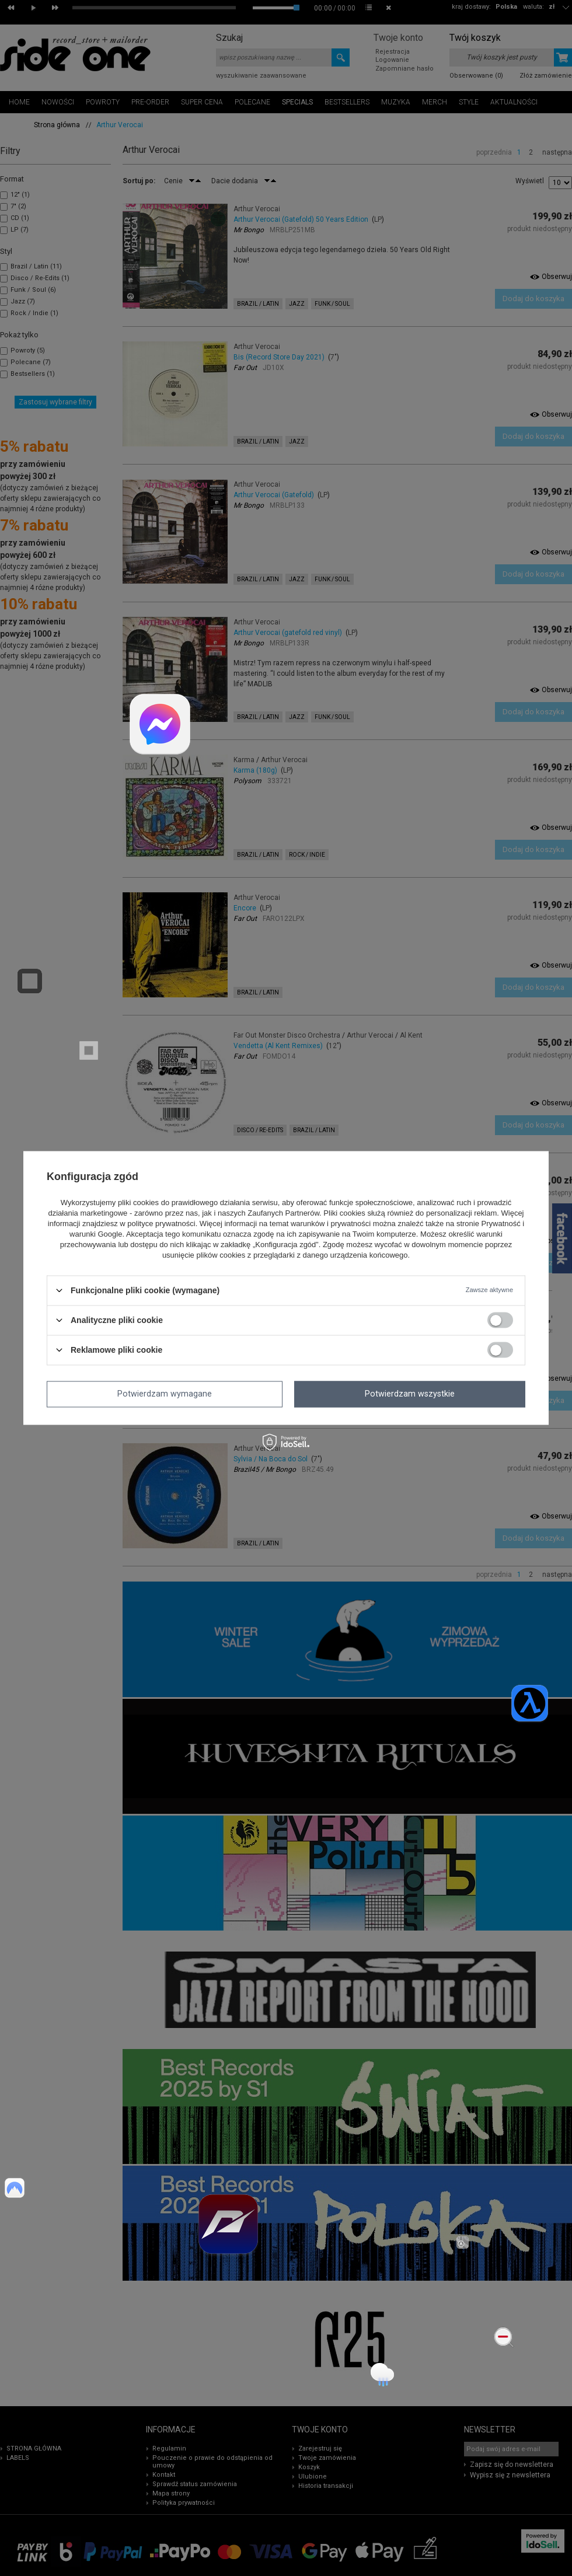 Image resolution: width=572 pixels, height=2576 pixels. Describe the element at coordinates (504, 2337) in the screenshot. I see `zoom out of the current view` at that location.